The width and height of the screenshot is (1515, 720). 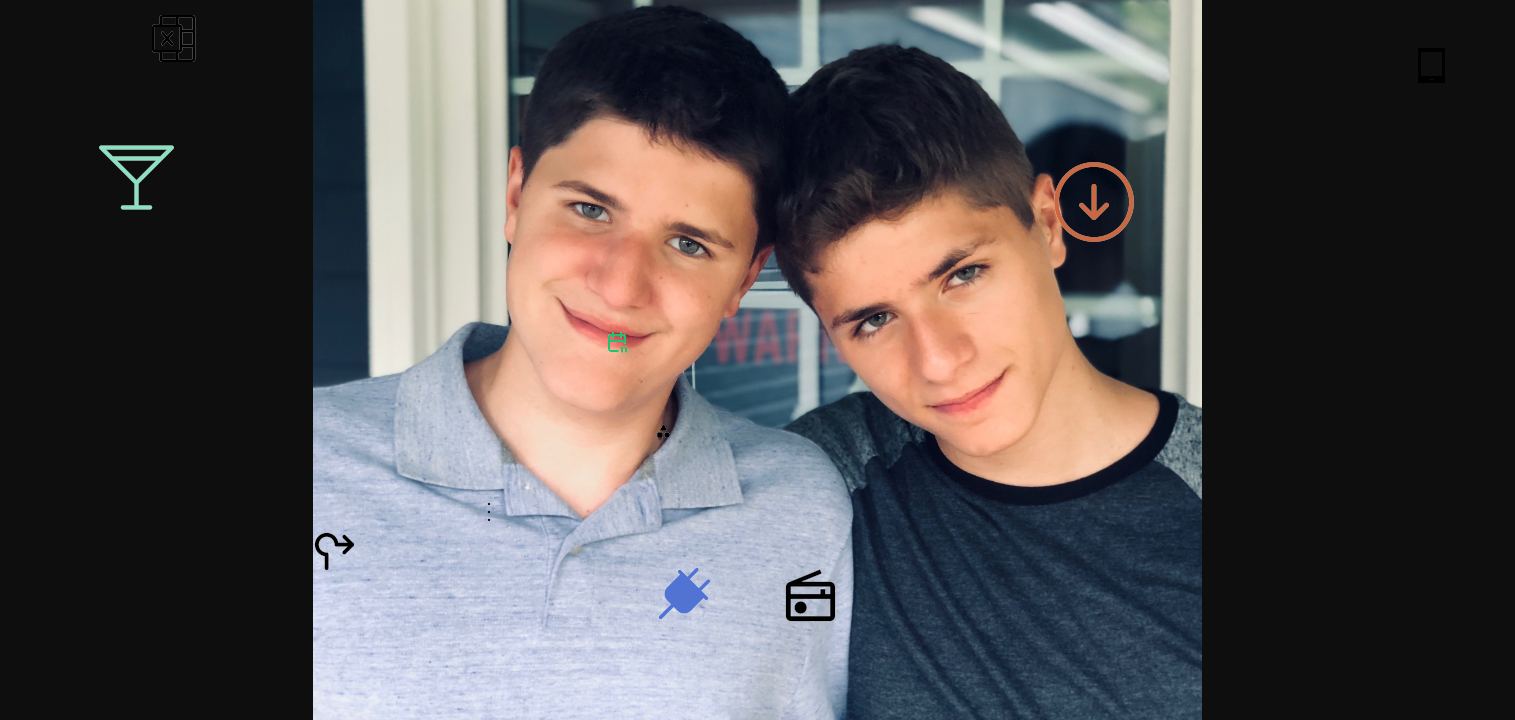 What do you see at coordinates (1431, 65) in the screenshot?
I see `switch to tablet view or layout` at bounding box center [1431, 65].